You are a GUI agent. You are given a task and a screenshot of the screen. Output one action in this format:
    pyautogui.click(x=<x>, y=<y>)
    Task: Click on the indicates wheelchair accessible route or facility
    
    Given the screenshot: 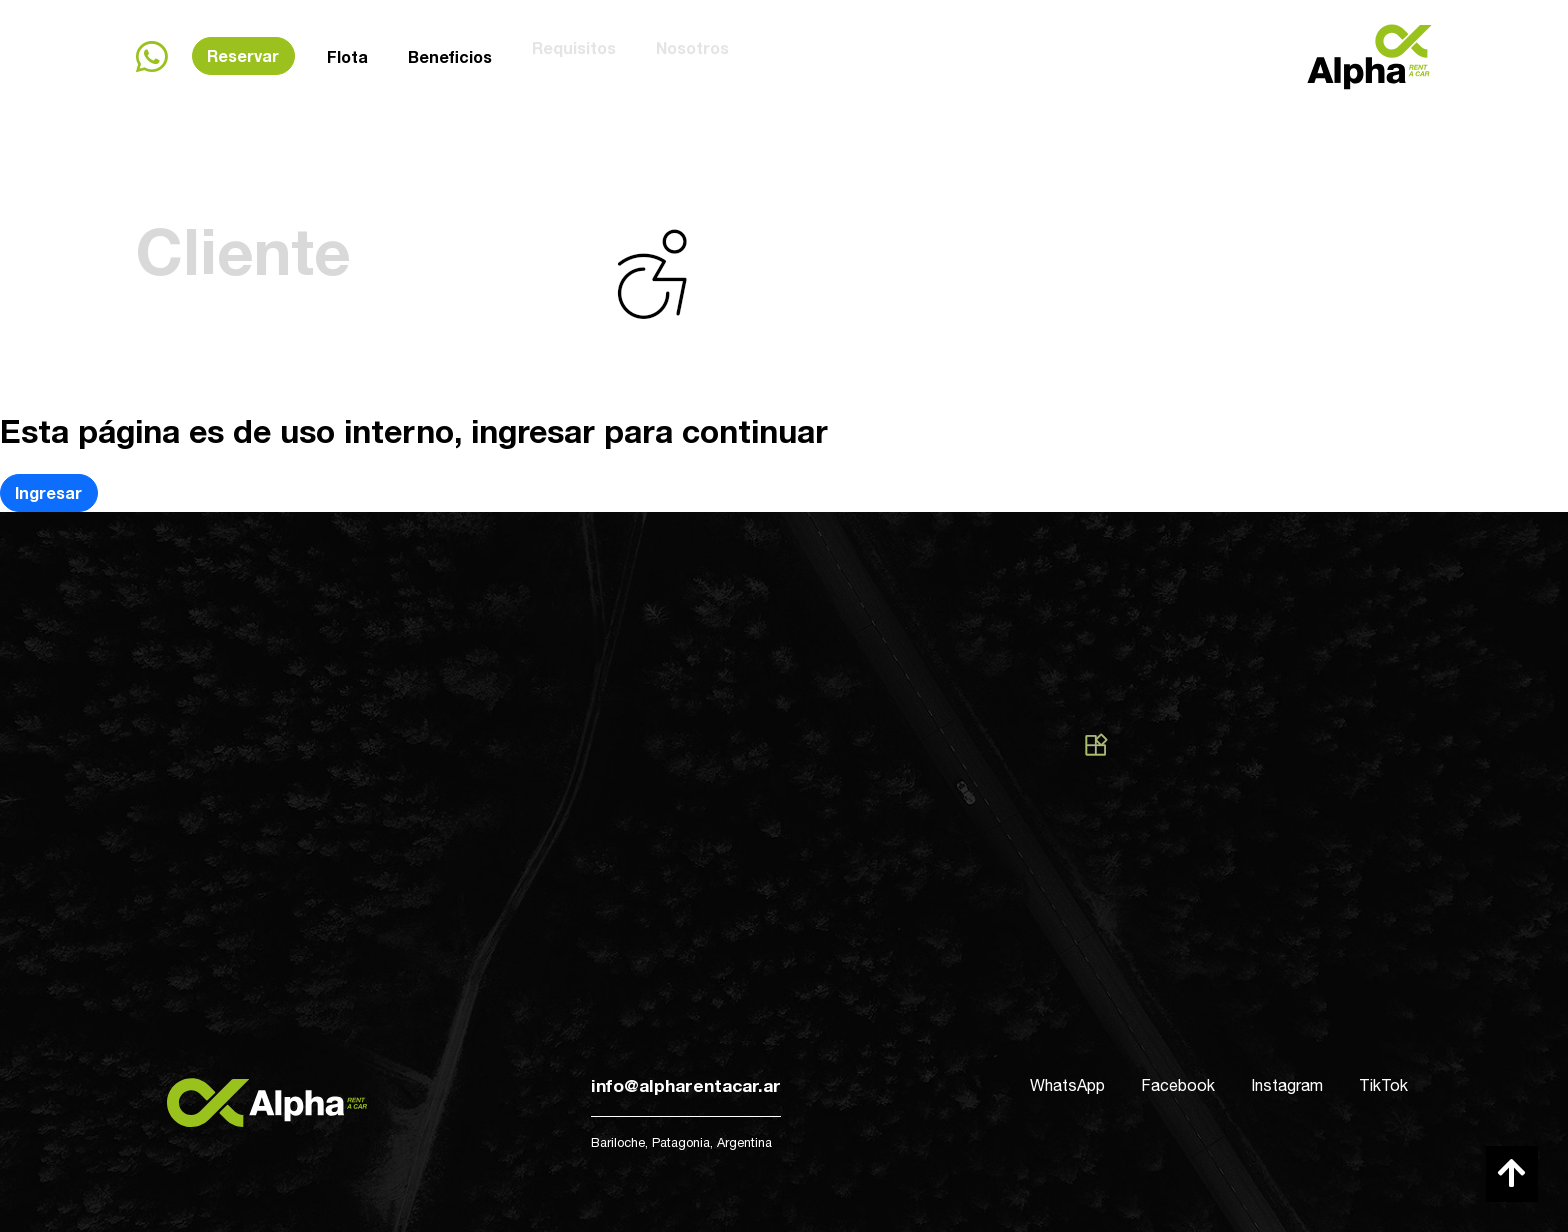 What is the action you would take?
    pyautogui.click(x=654, y=276)
    